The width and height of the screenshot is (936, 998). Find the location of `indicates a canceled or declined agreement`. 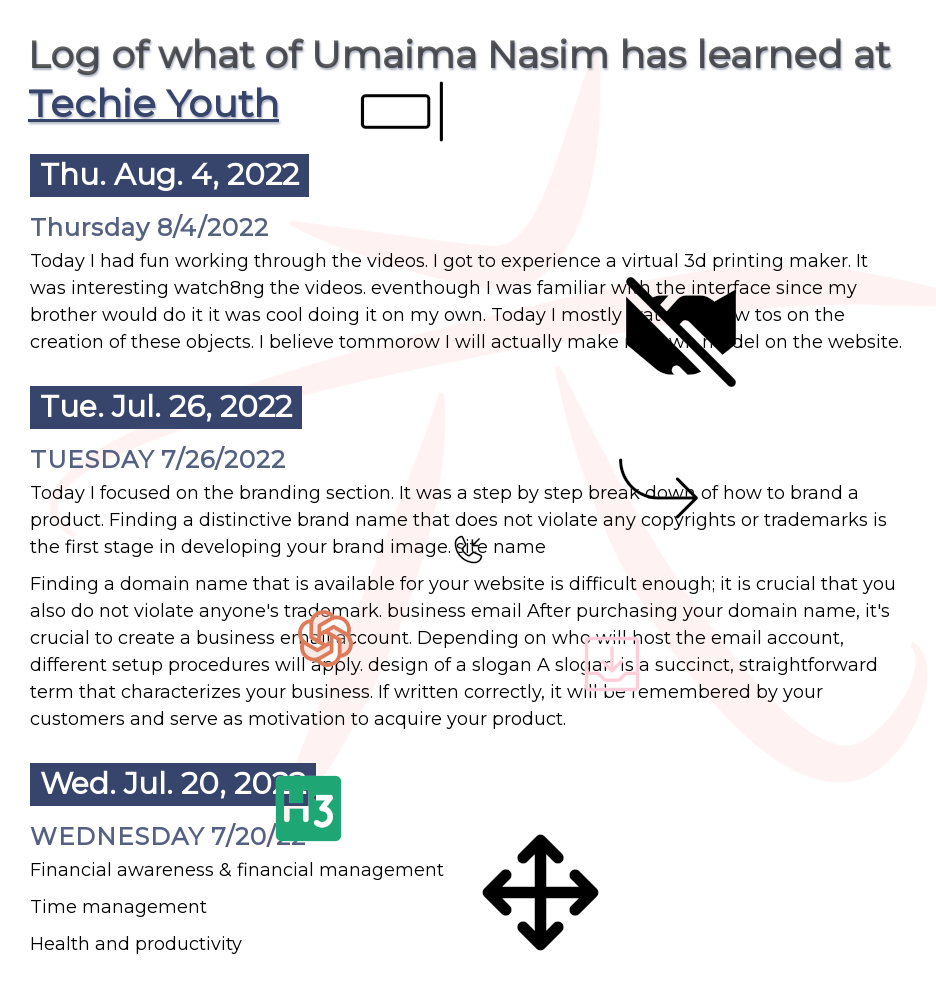

indicates a canceled or declined agreement is located at coordinates (681, 332).